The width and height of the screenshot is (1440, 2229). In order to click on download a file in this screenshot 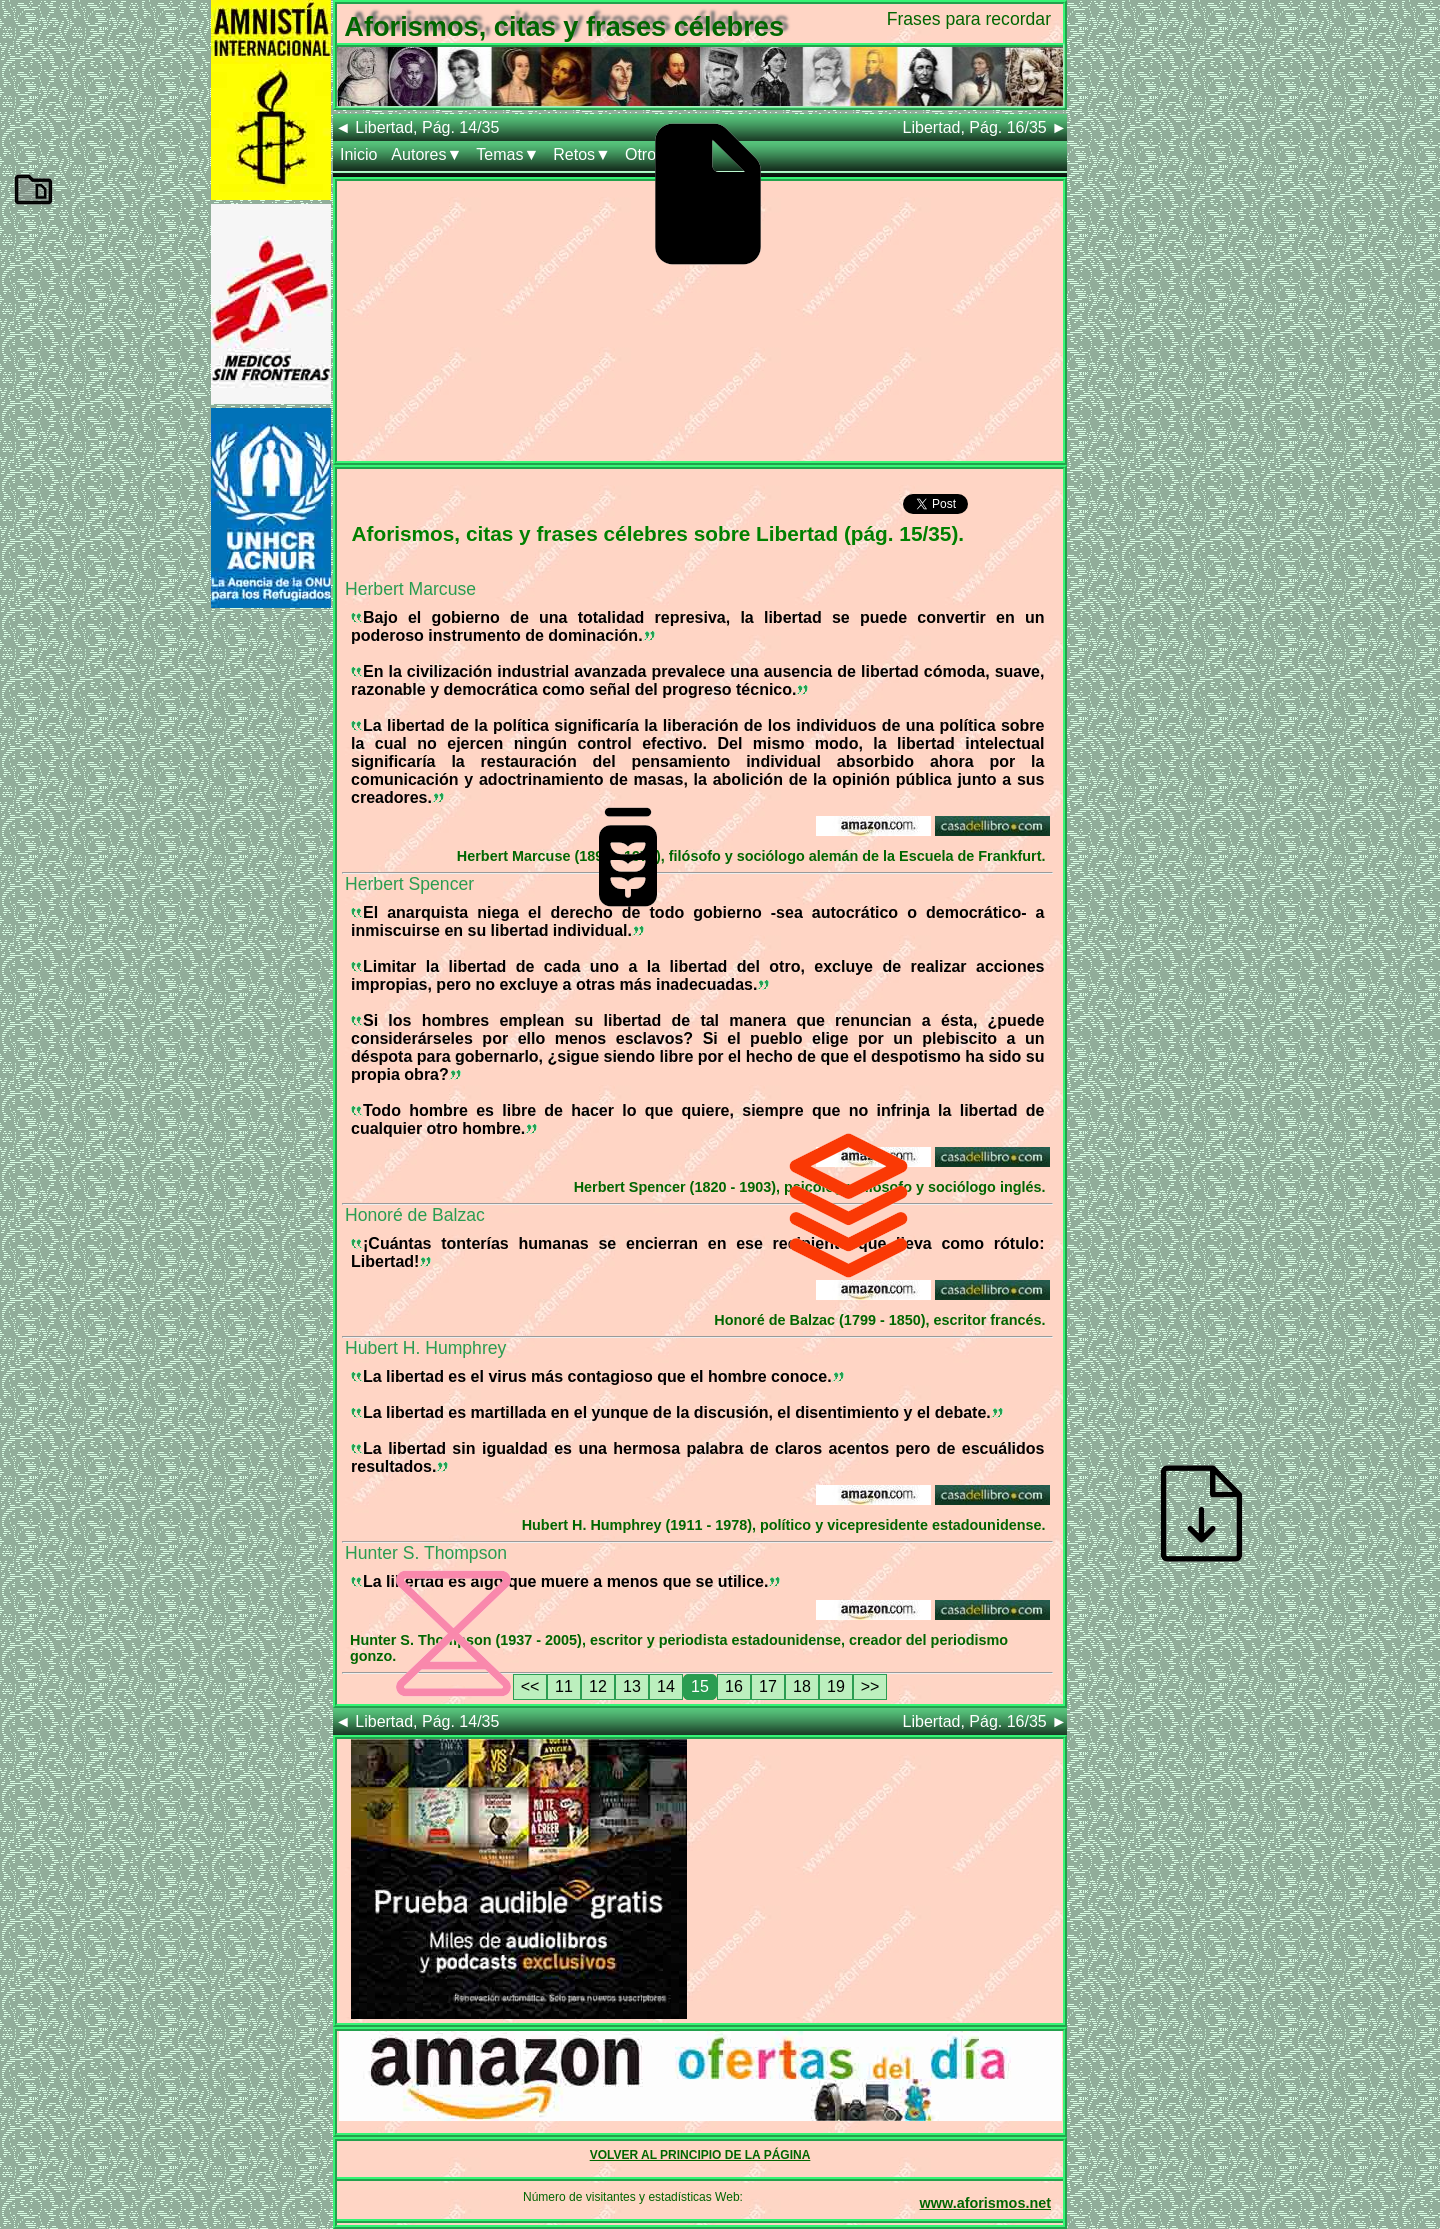, I will do `click(1201, 1513)`.